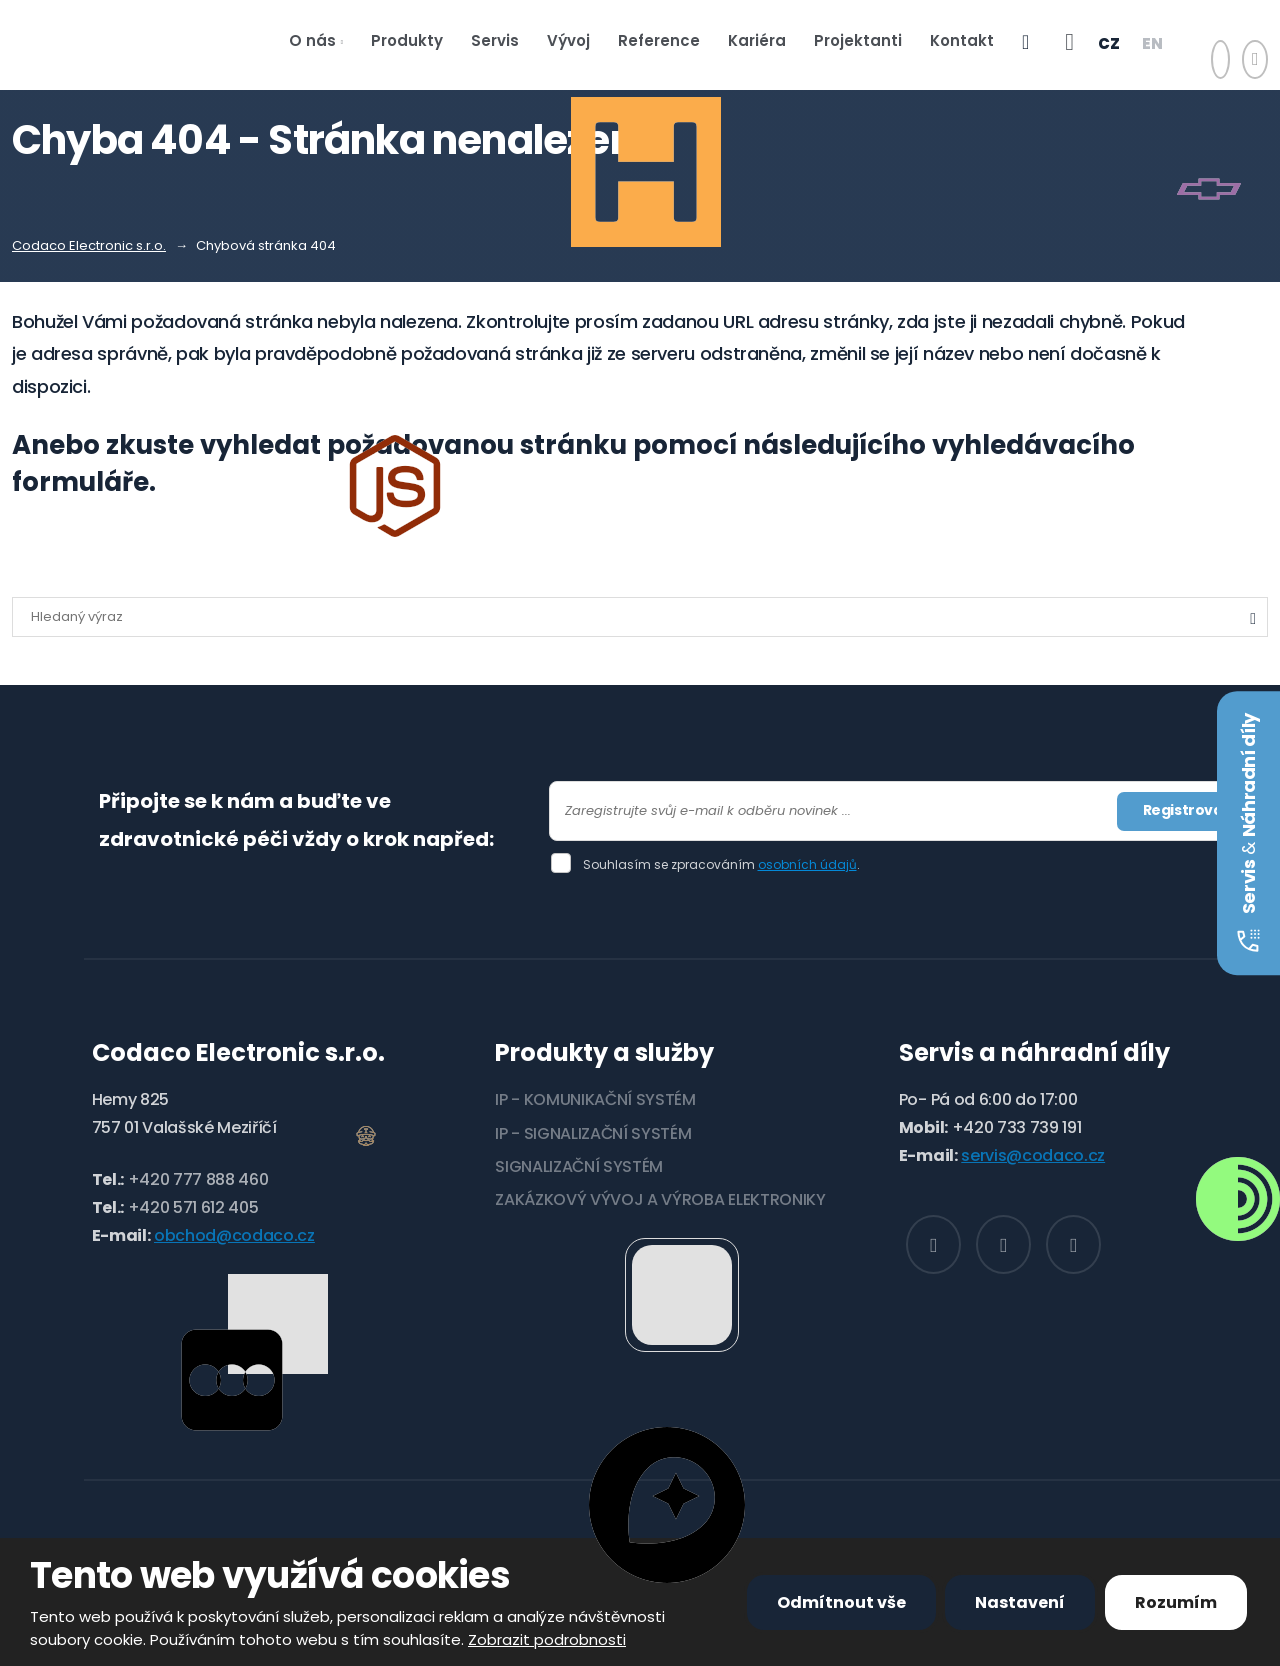 The width and height of the screenshot is (1280, 1666). What do you see at coordinates (667, 1505) in the screenshot?
I see `mapbox branding or attribution` at bounding box center [667, 1505].